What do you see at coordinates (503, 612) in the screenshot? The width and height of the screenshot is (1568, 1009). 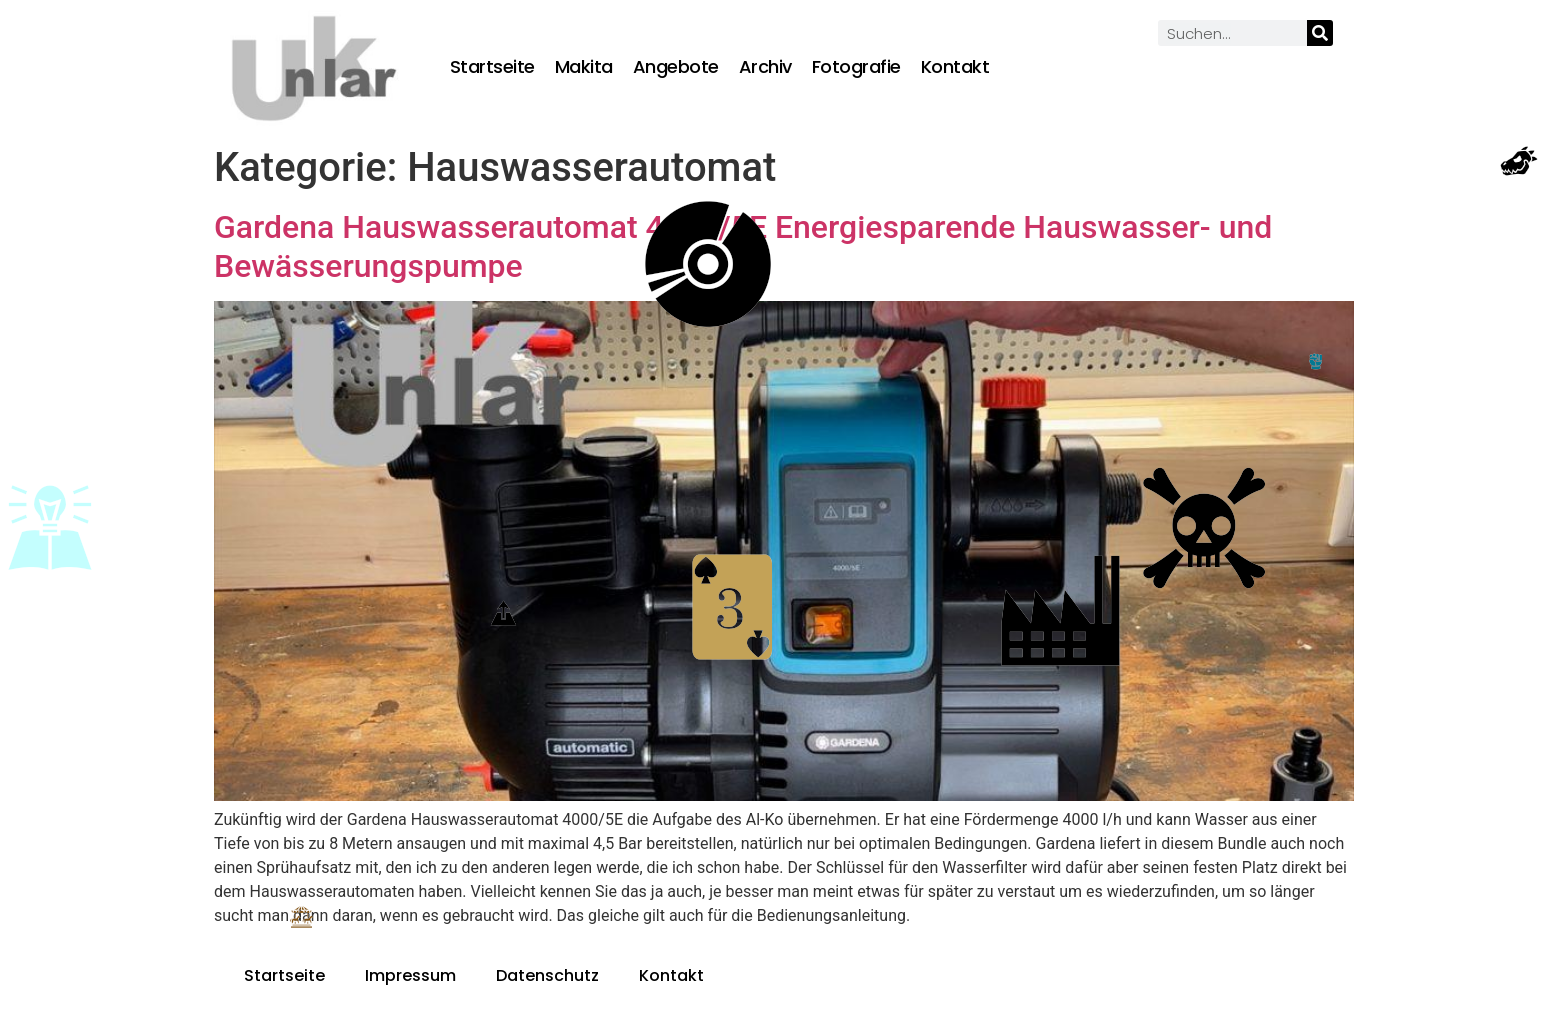 I see `play a card from your hand` at bounding box center [503, 612].